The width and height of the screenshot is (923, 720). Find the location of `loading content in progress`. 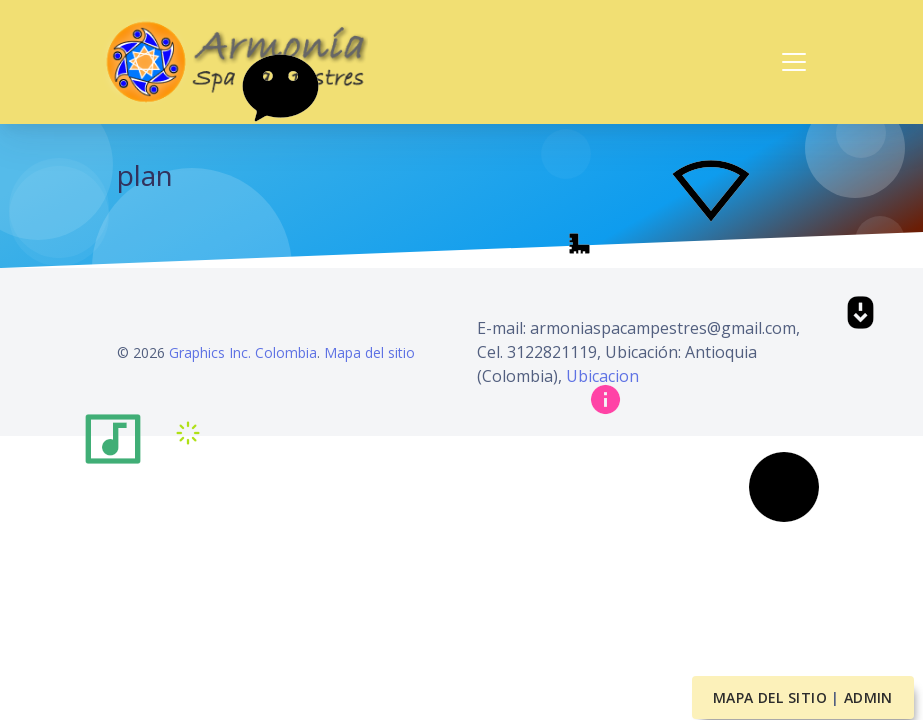

loading content in progress is located at coordinates (188, 433).